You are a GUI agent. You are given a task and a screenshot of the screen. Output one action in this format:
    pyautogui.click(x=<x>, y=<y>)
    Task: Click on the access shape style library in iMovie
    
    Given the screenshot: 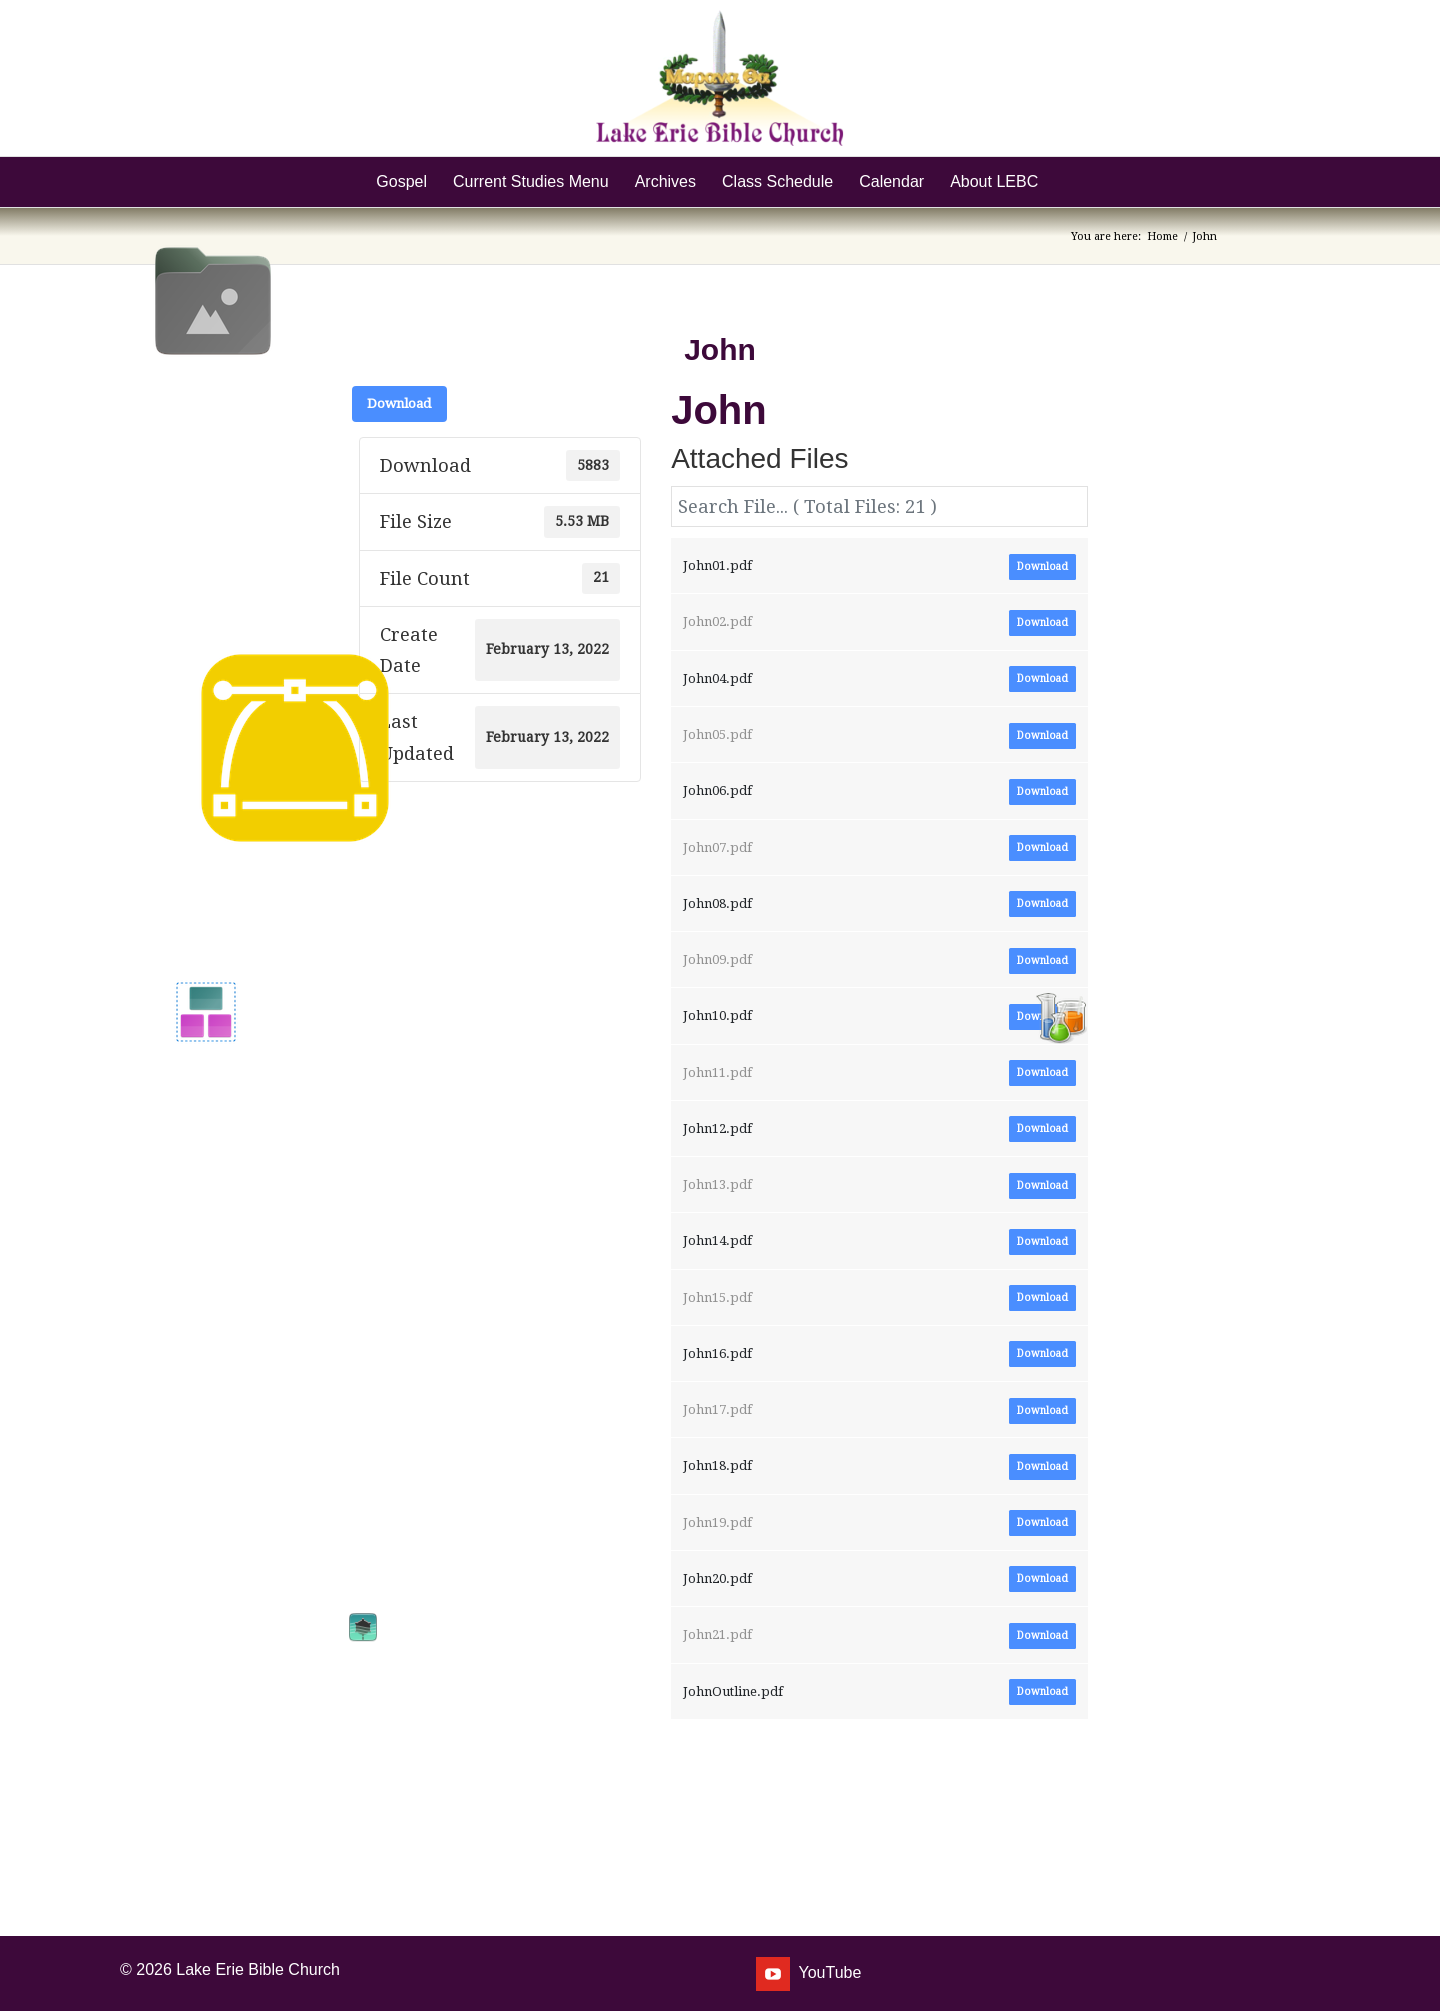 What is the action you would take?
    pyautogui.click(x=295, y=748)
    